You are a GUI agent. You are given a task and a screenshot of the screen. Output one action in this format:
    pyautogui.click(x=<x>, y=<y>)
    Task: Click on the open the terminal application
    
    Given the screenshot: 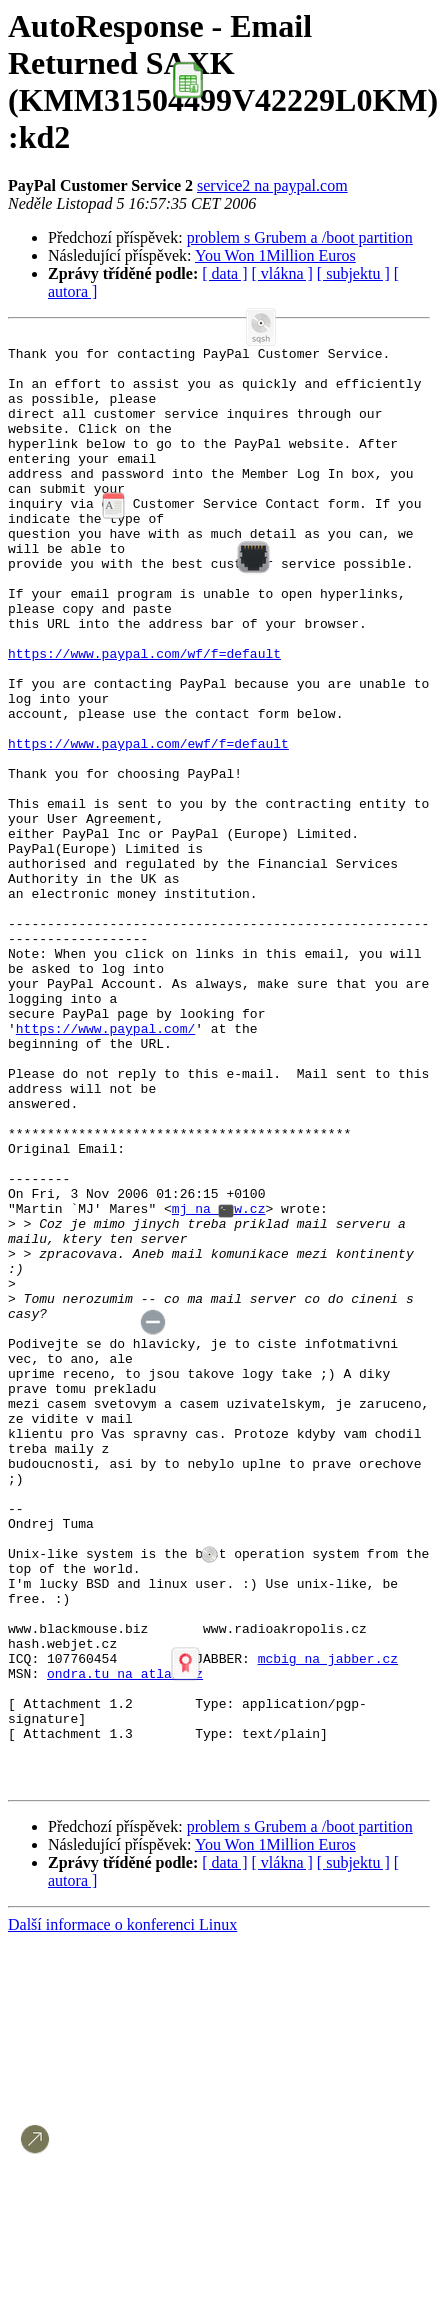 What is the action you would take?
    pyautogui.click(x=226, y=1211)
    